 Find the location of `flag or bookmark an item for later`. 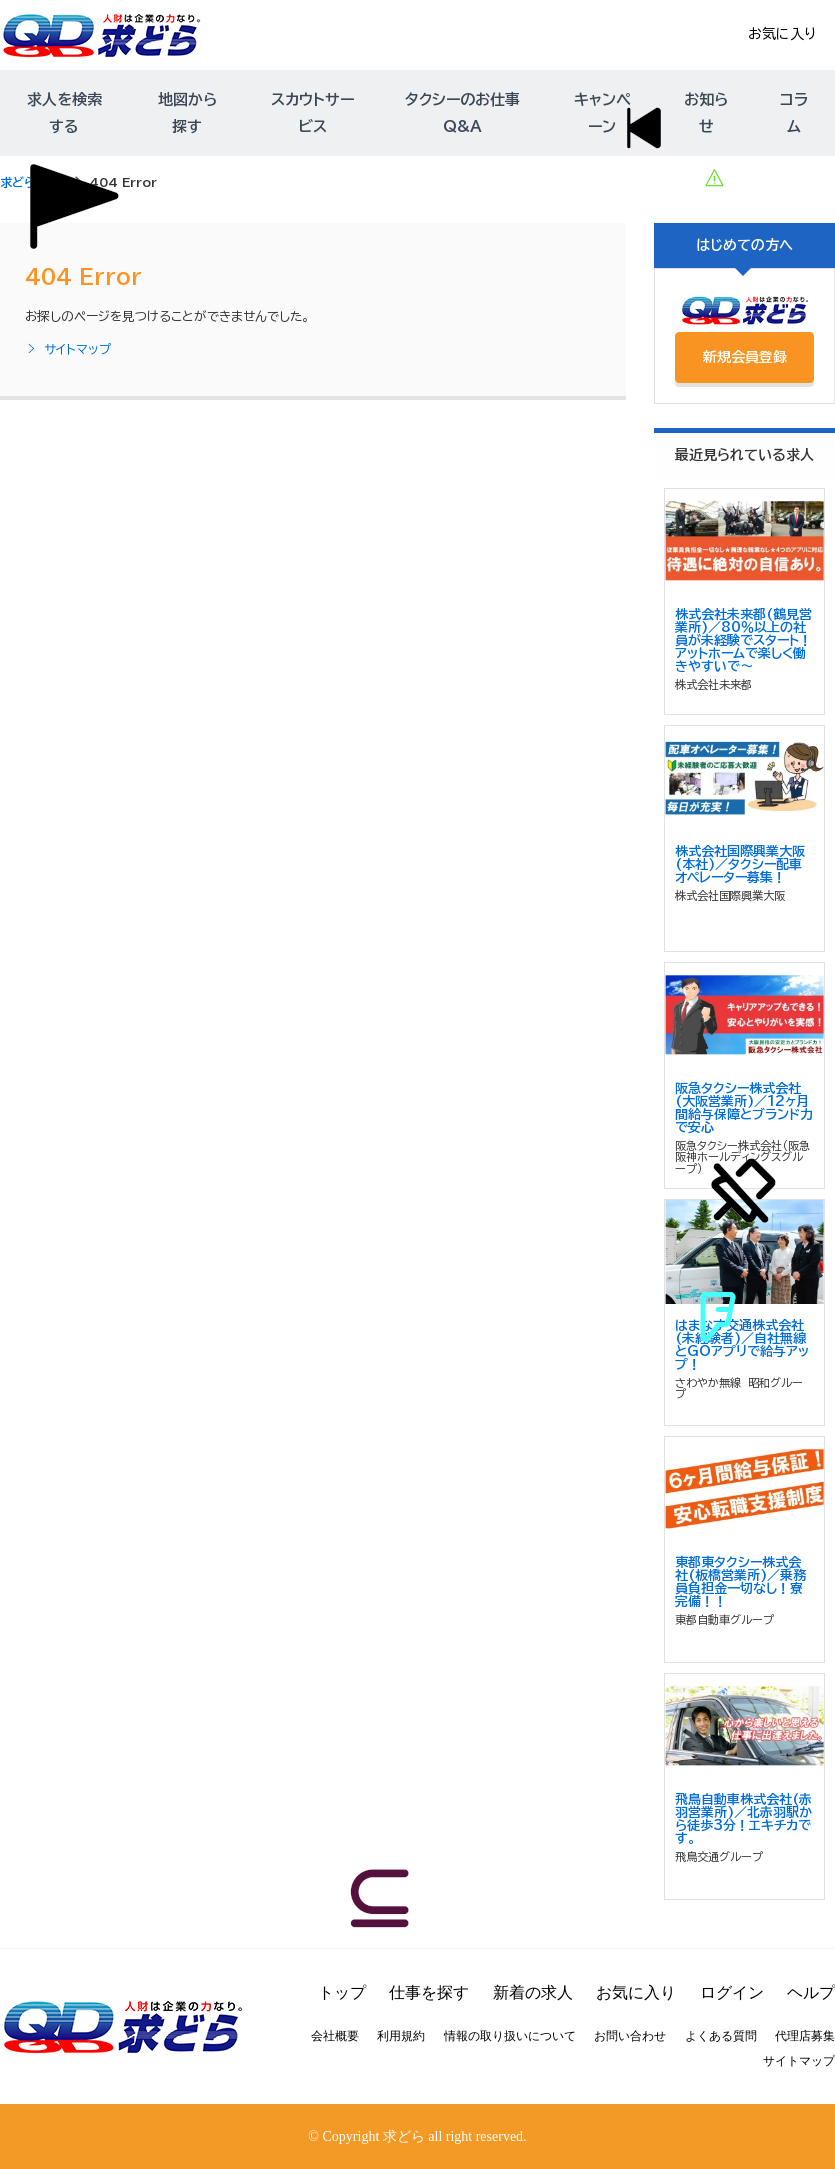

flag or bookmark an item for later is located at coordinates (65, 206).